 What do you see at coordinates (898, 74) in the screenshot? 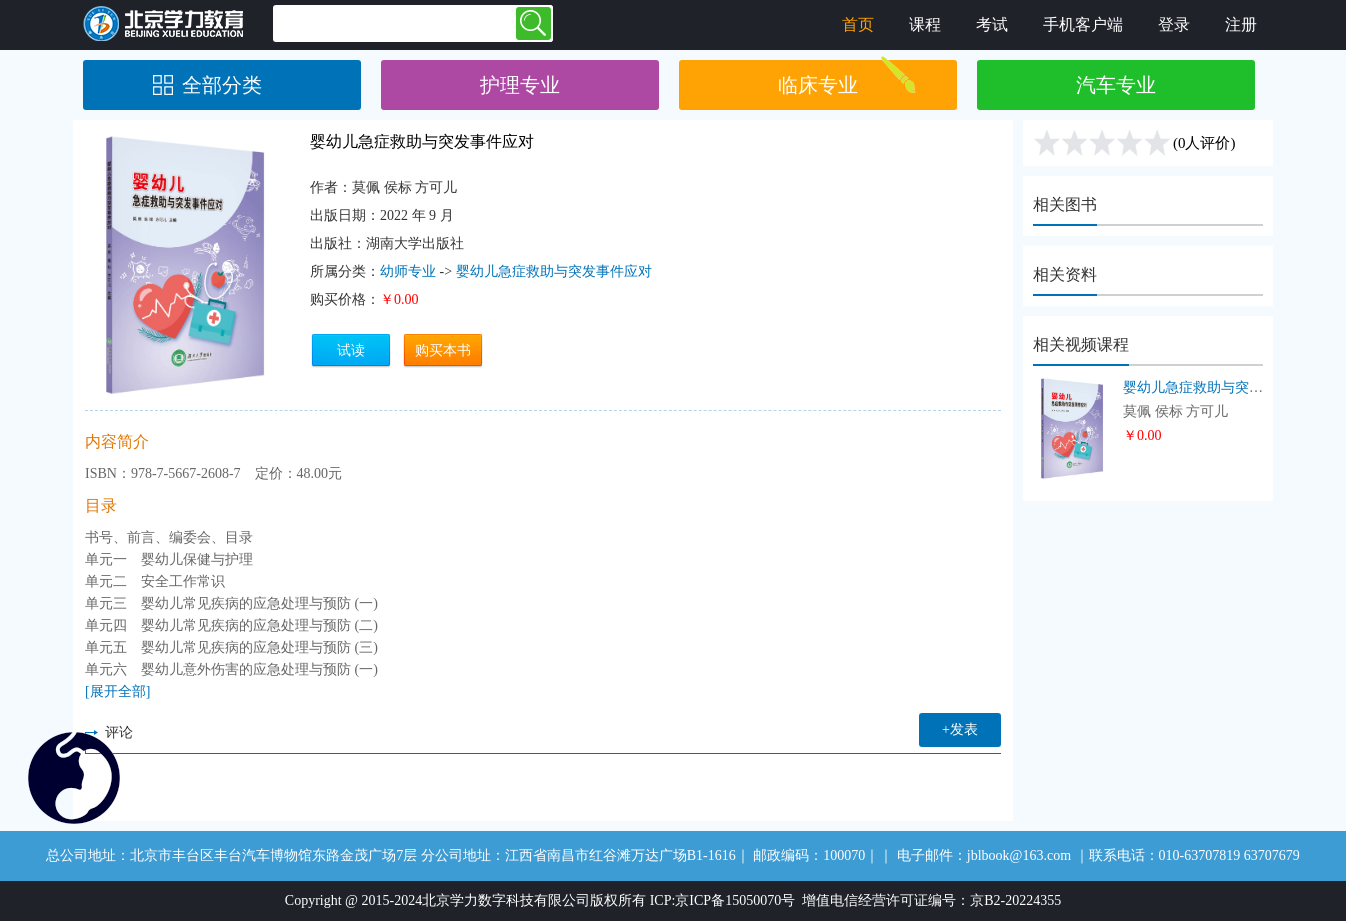
I see `access drawing or painting tools` at bounding box center [898, 74].